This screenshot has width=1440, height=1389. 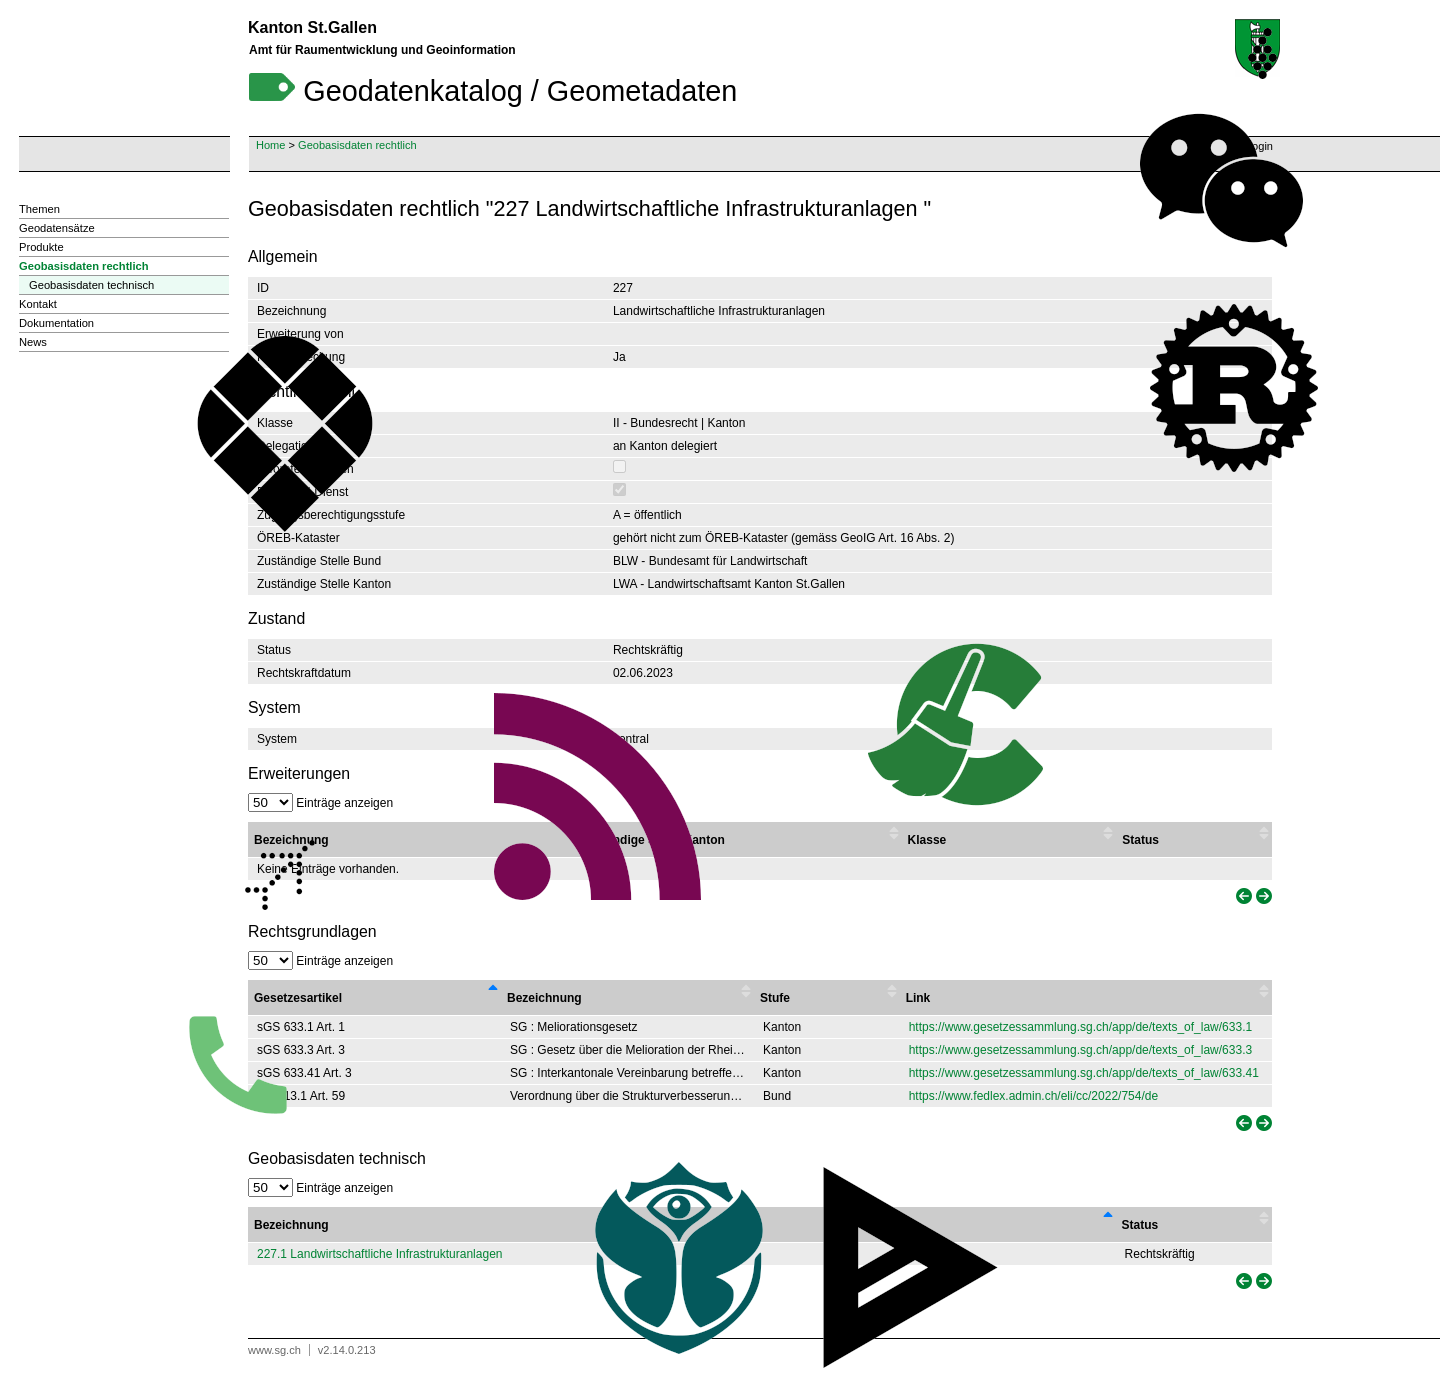 What do you see at coordinates (1234, 388) in the screenshot?
I see `rust programming language logo` at bounding box center [1234, 388].